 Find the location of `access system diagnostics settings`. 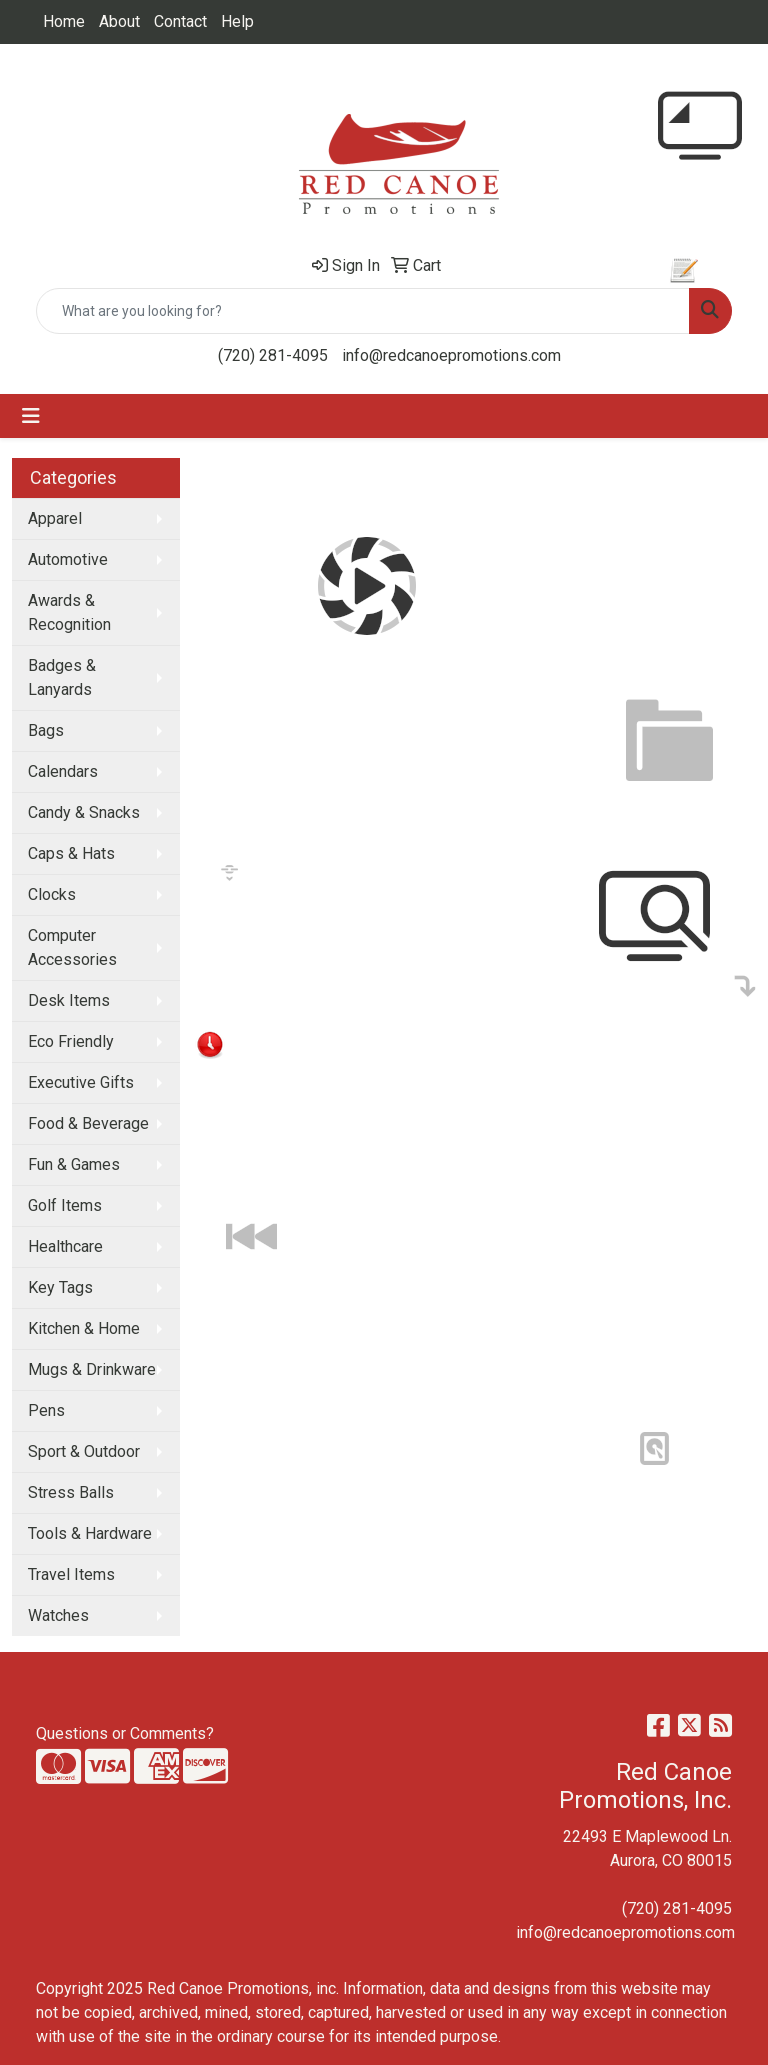

access system diagnostics settings is located at coordinates (654, 912).